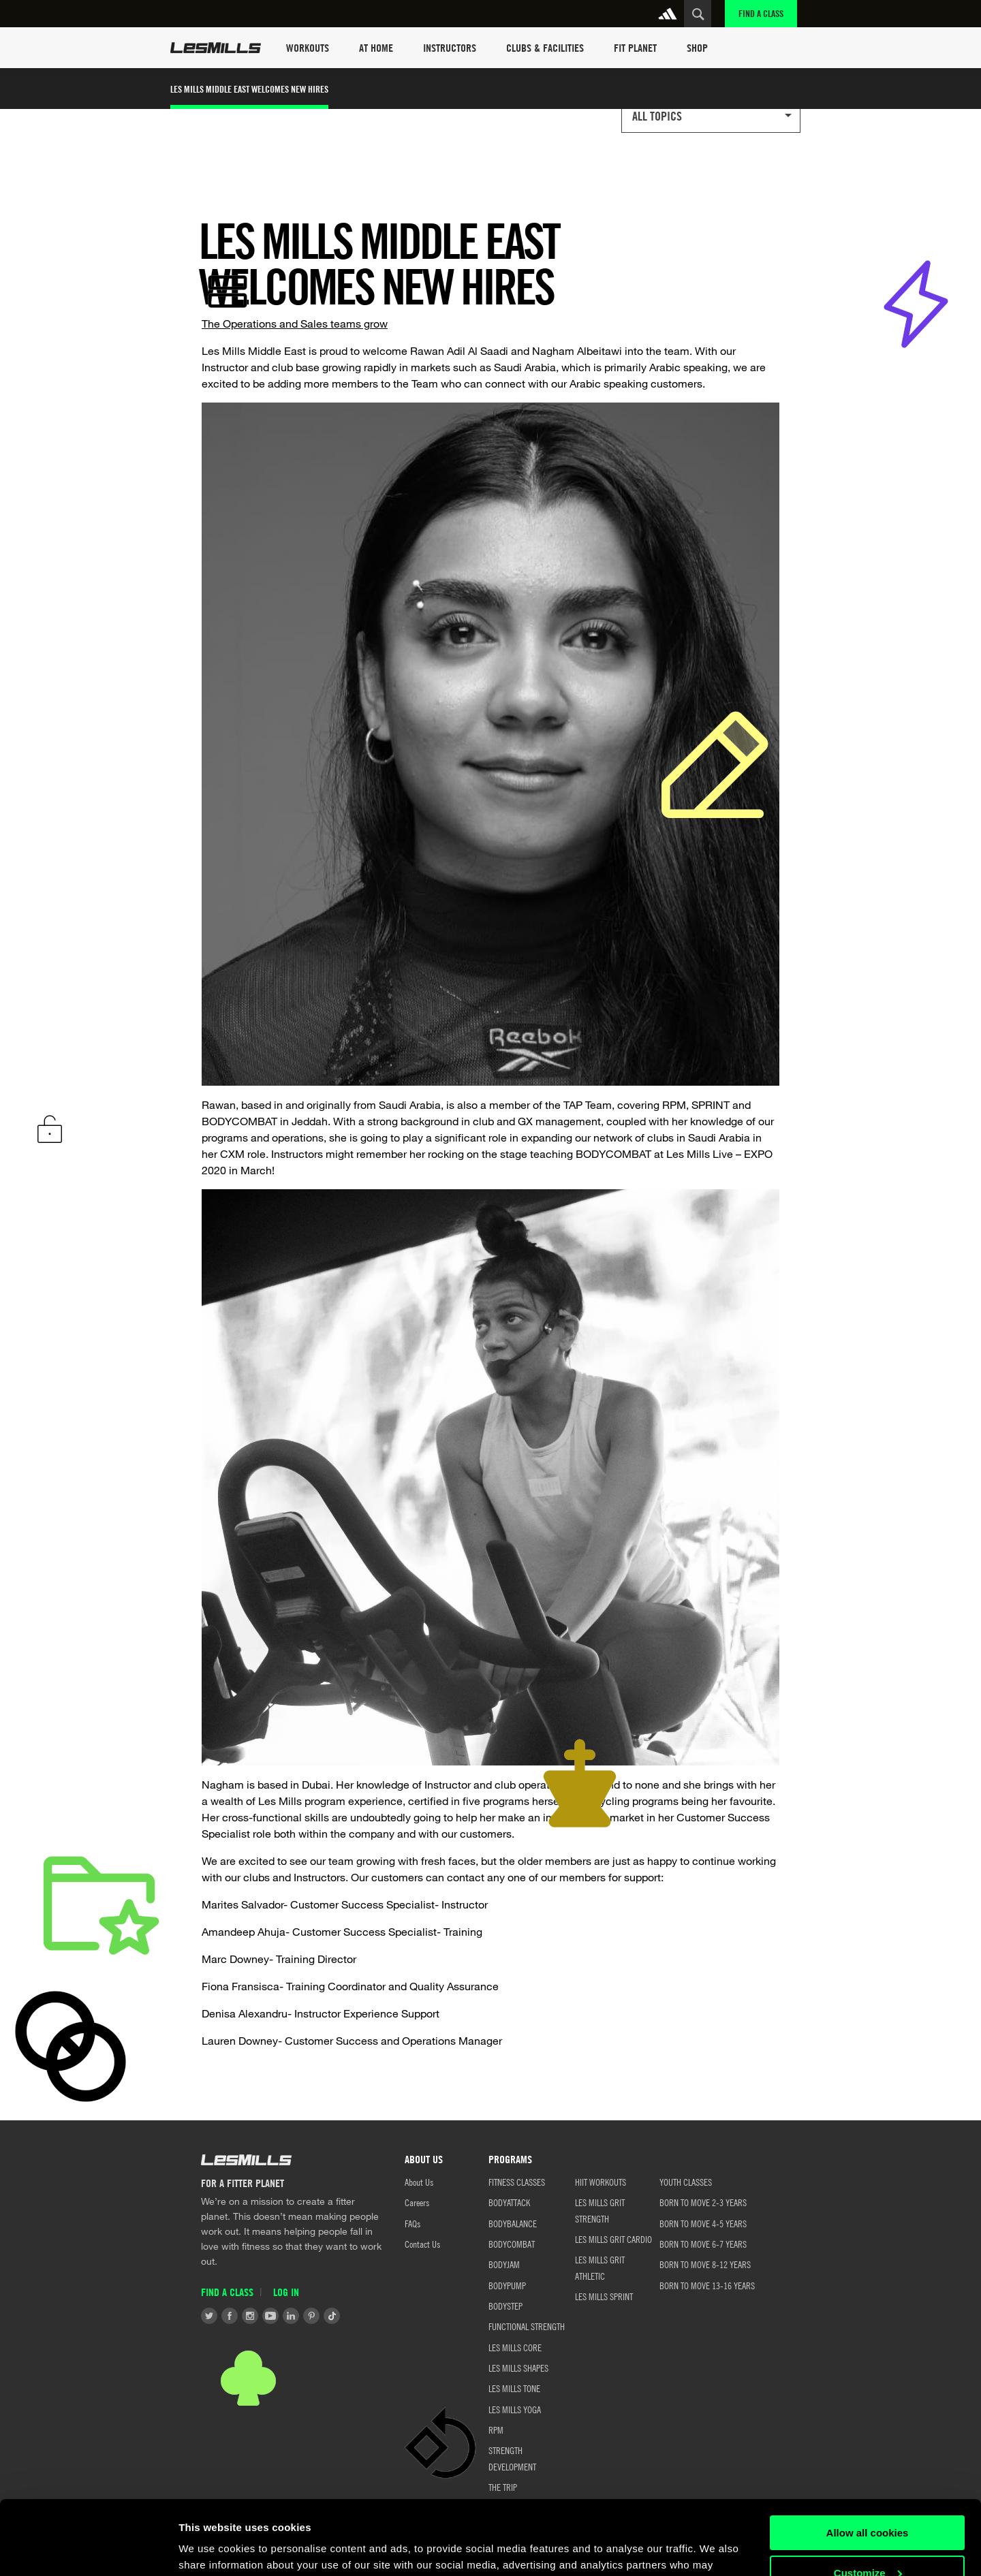  I want to click on select clubs suit in a card game, so click(248, 2378).